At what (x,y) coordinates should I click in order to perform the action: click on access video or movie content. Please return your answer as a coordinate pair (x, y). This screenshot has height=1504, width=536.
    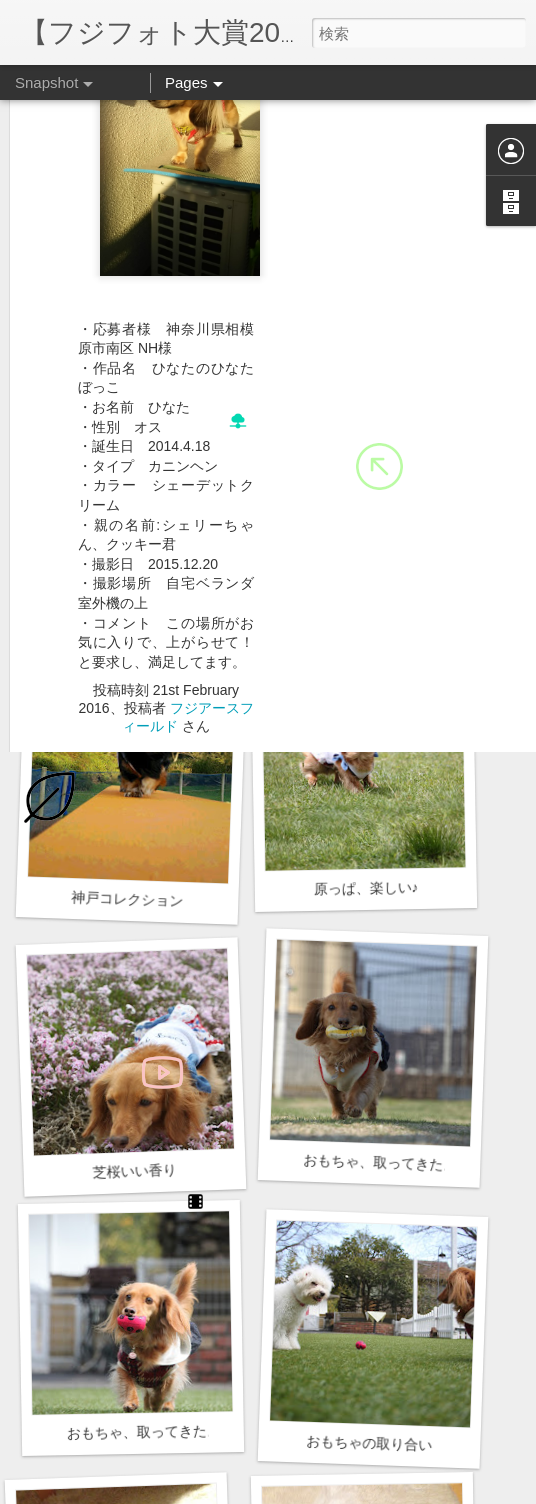
    Looking at the image, I should click on (195, 1201).